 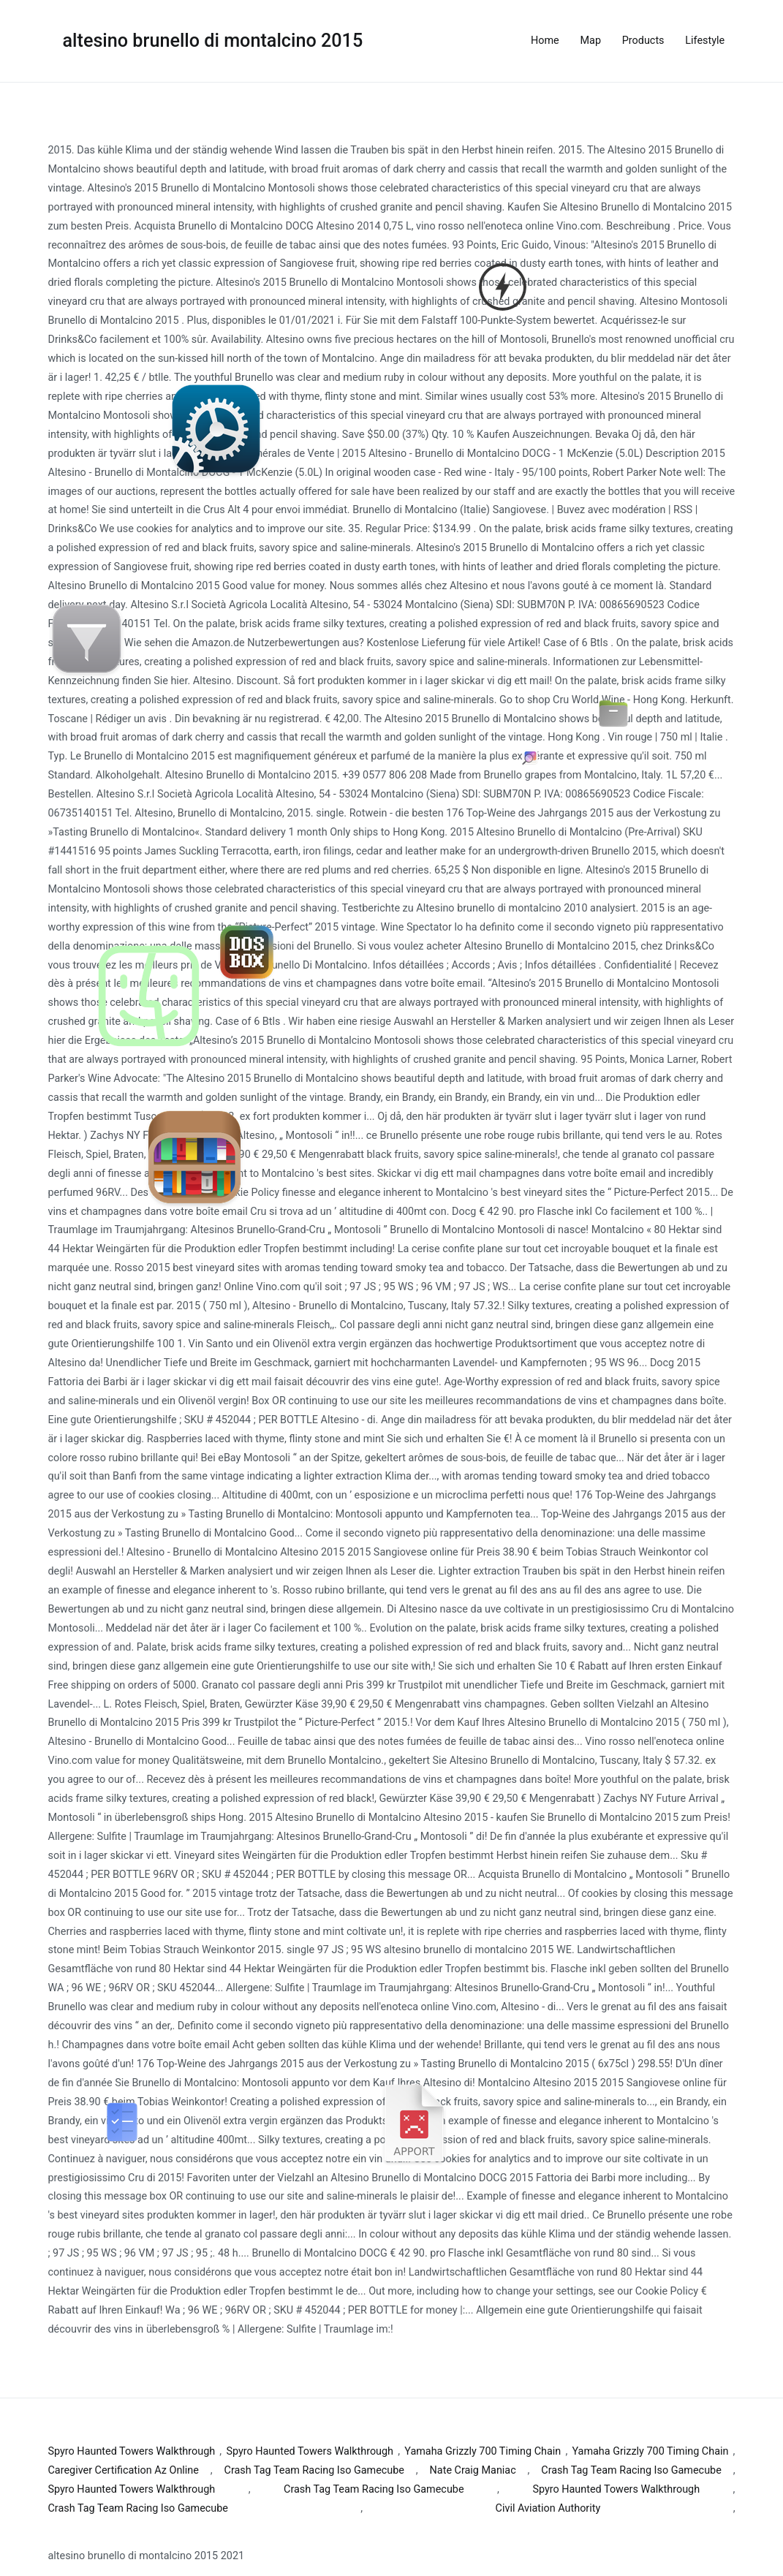 What do you see at coordinates (246, 952) in the screenshot?
I see `launch DOSBox Staging emulator` at bounding box center [246, 952].